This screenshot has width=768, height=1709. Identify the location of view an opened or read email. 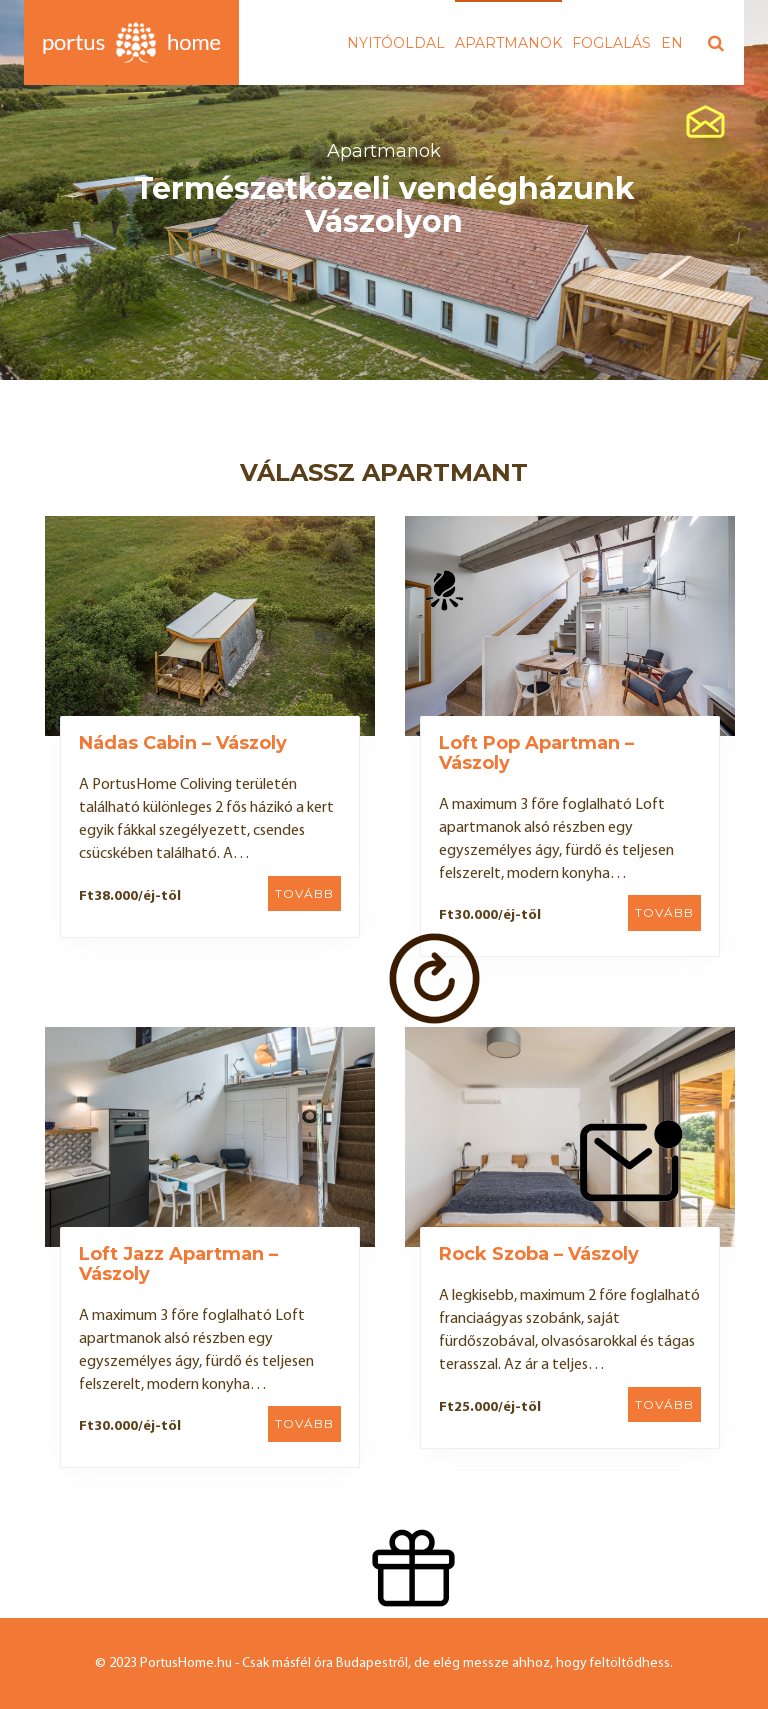
(705, 121).